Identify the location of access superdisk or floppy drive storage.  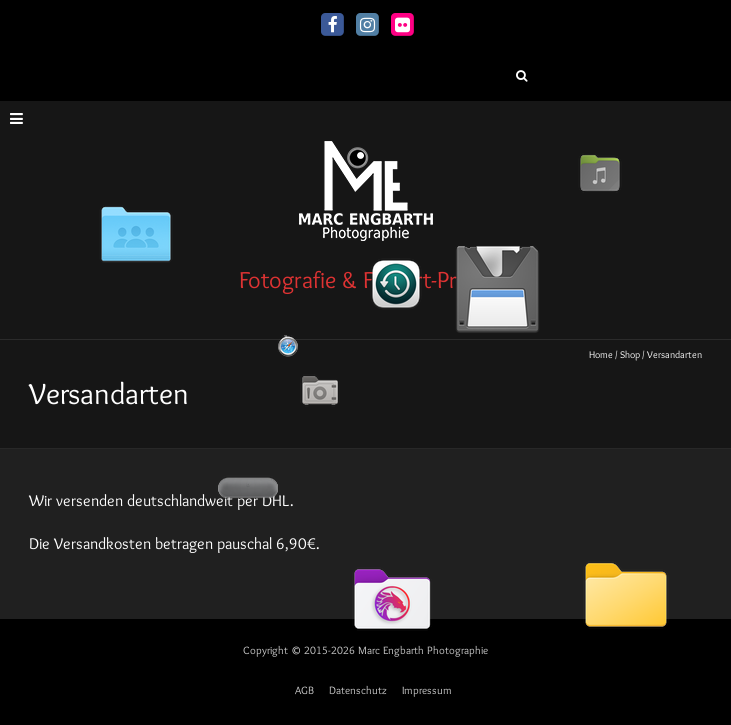
(497, 289).